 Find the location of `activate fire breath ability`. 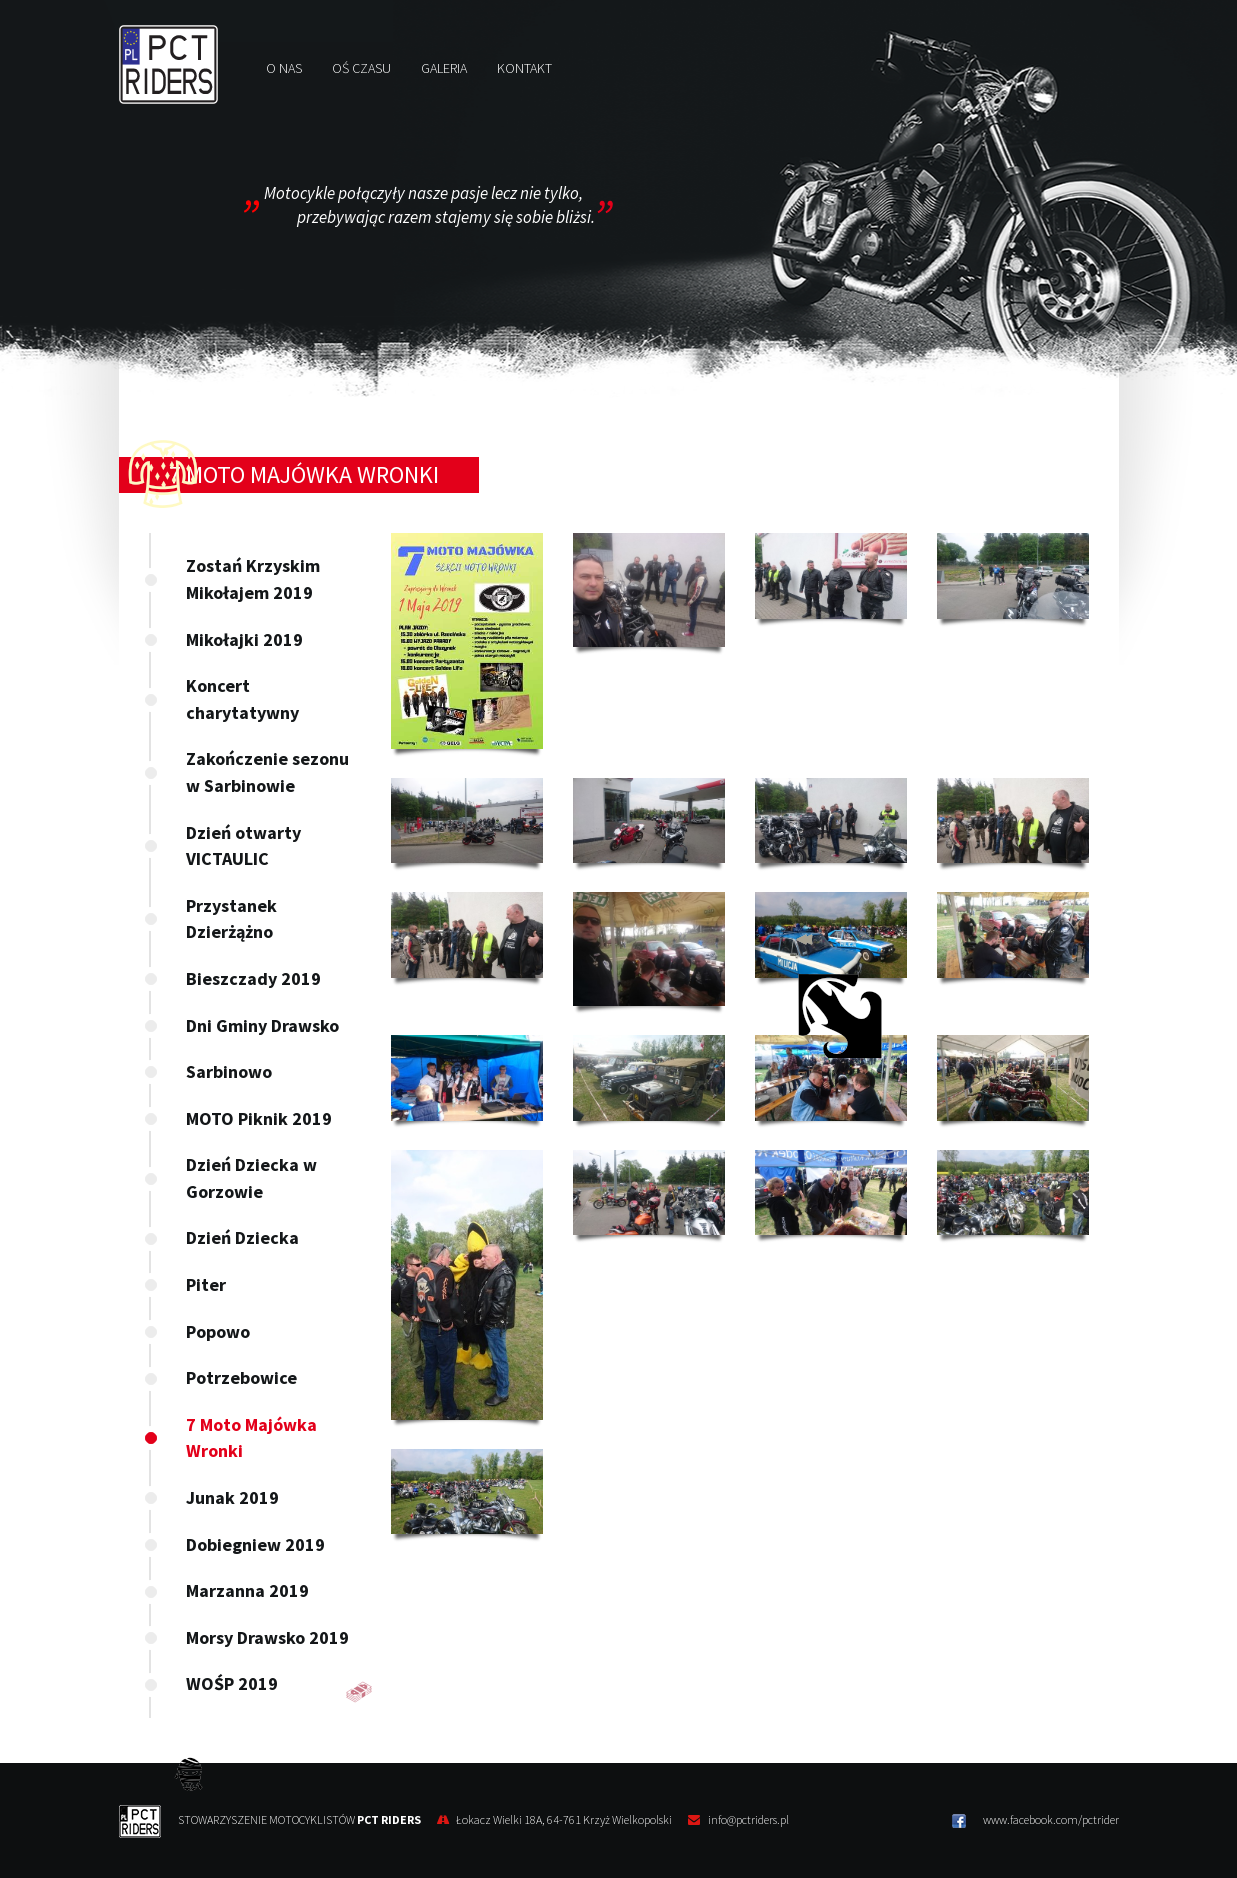

activate fire breath ability is located at coordinates (840, 1016).